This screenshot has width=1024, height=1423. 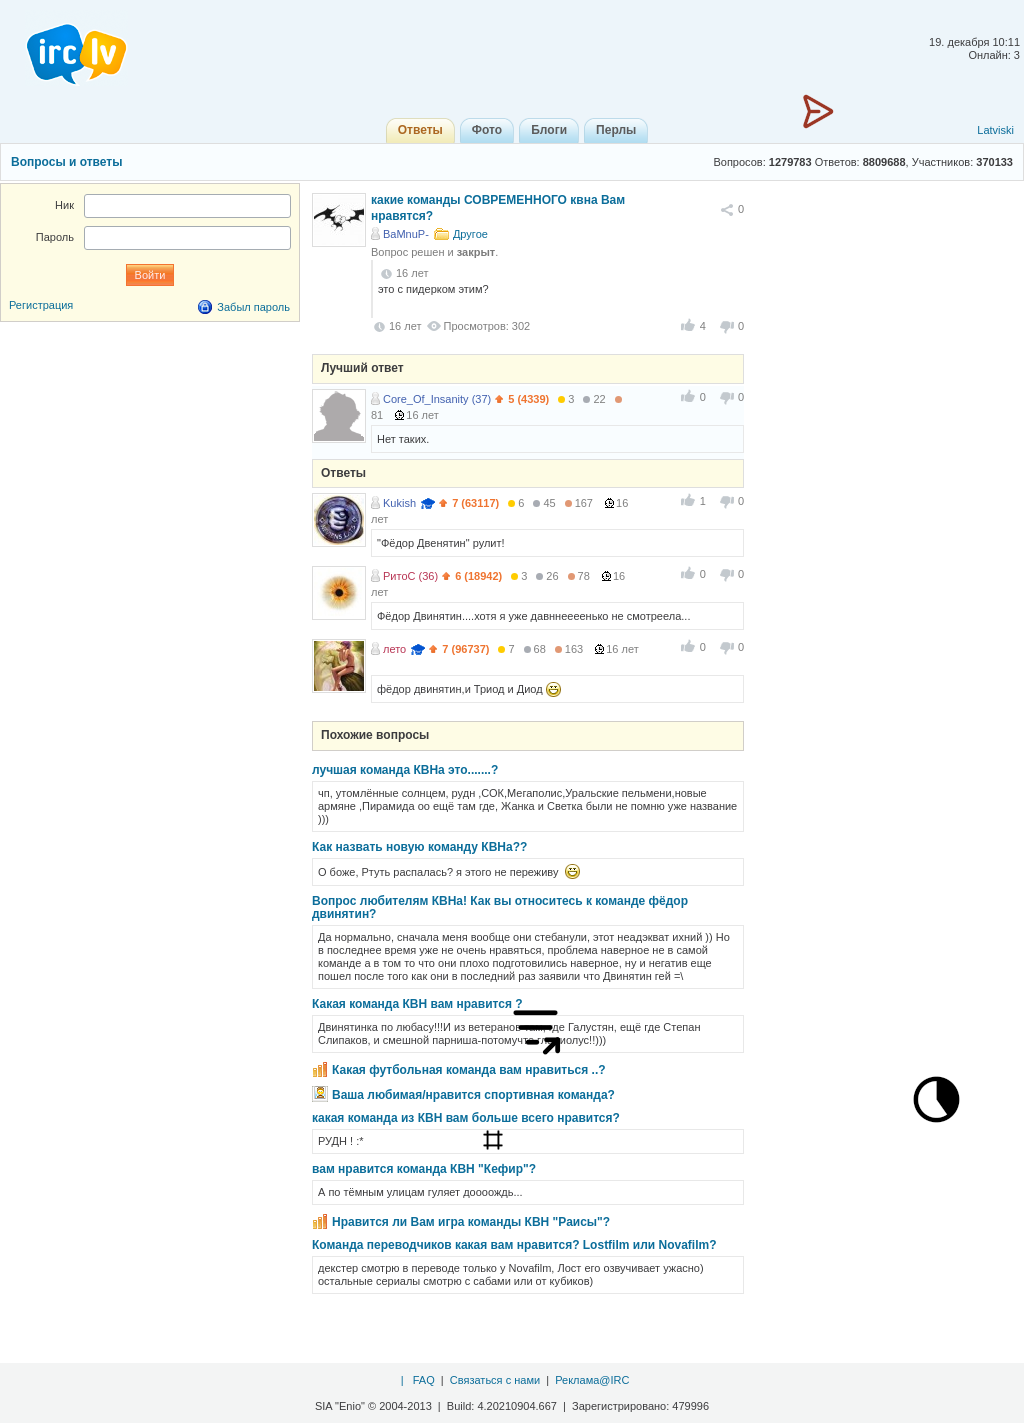 What do you see at coordinates (816, 111) in the screenshot?
I see `send a message` at bounding box center [816, 111].